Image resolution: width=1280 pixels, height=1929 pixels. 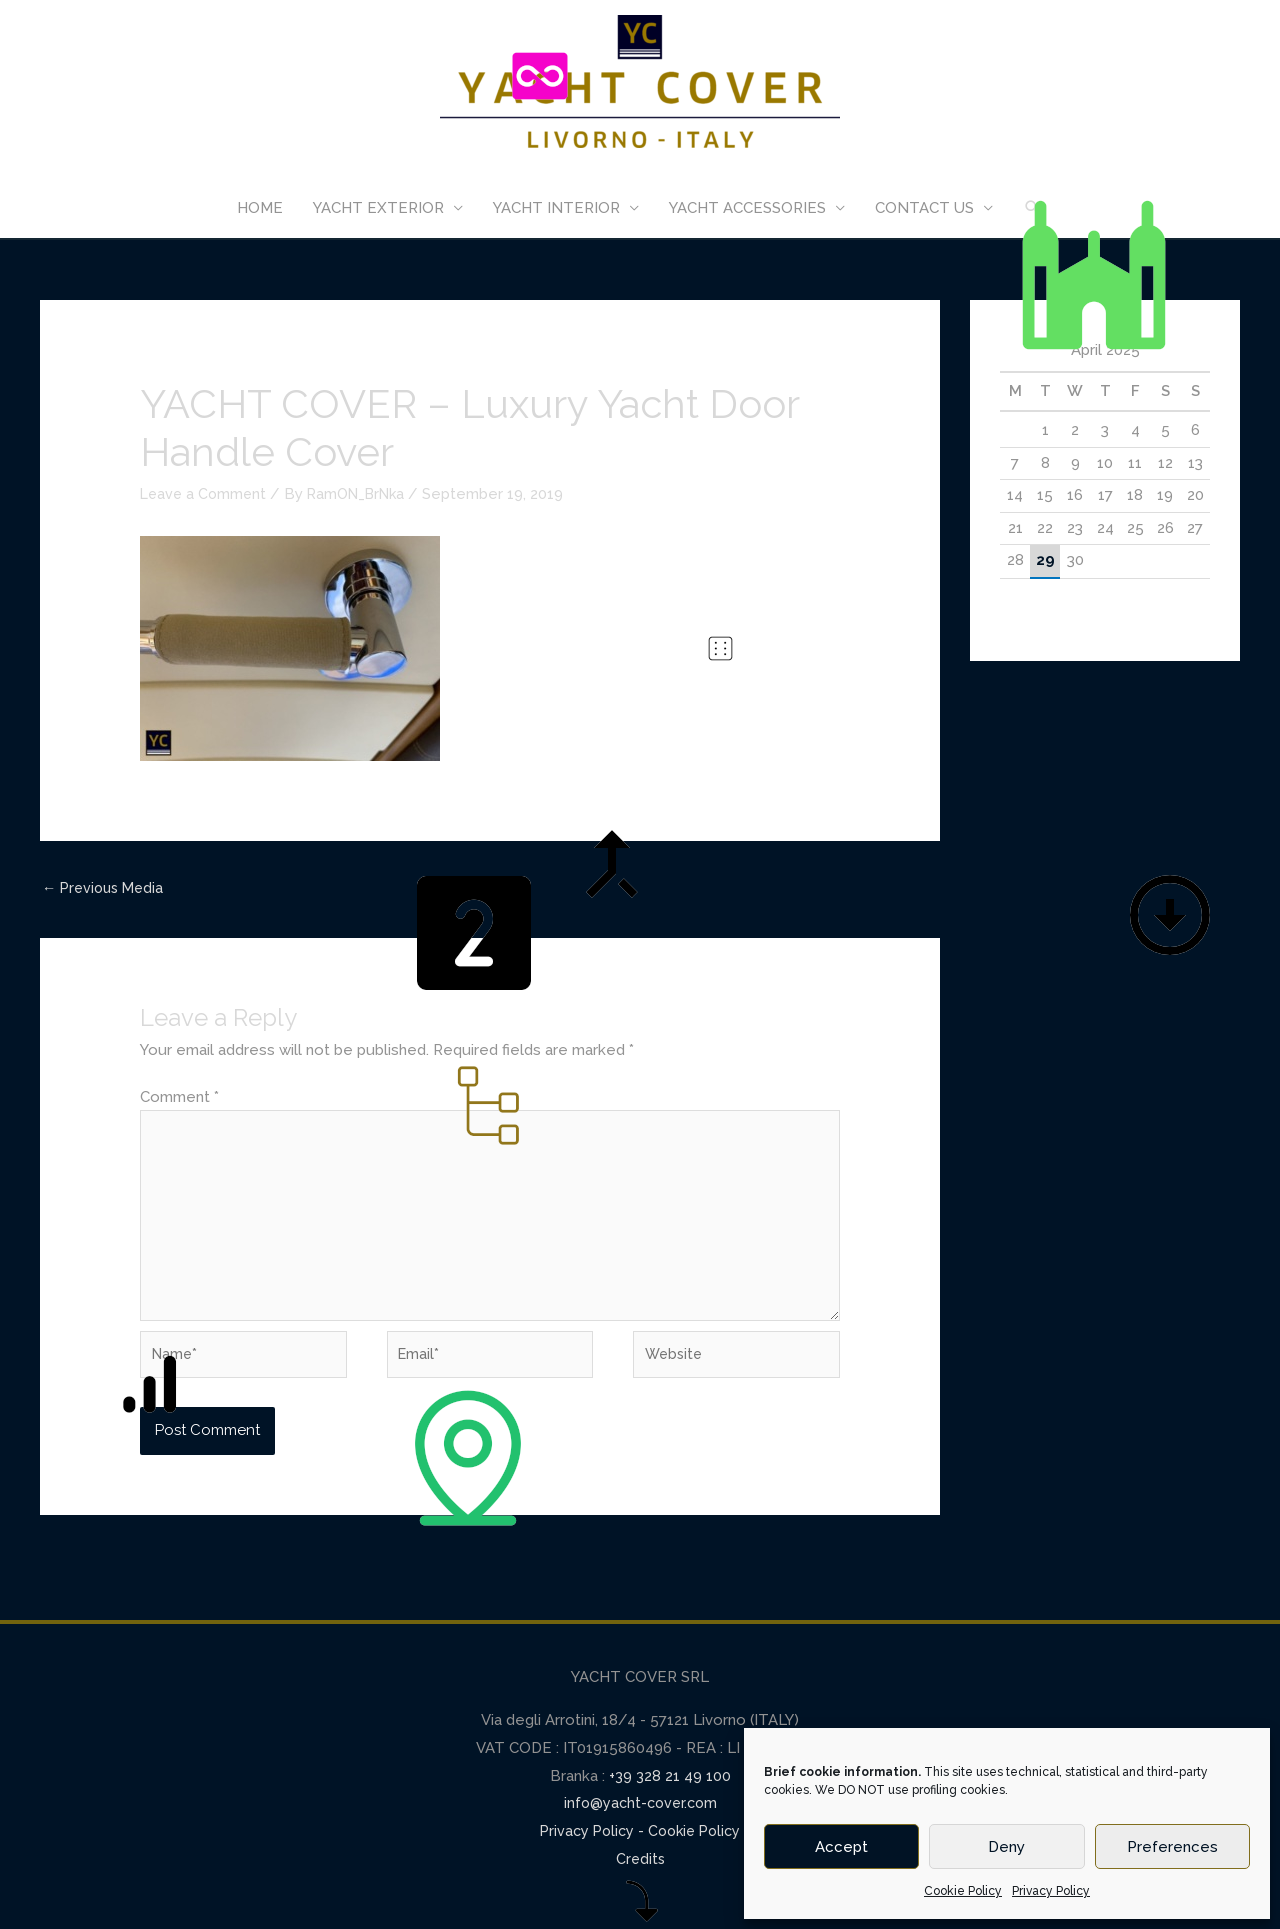 I want to click on randomize or shuffle content, so click(x=720, y=648).